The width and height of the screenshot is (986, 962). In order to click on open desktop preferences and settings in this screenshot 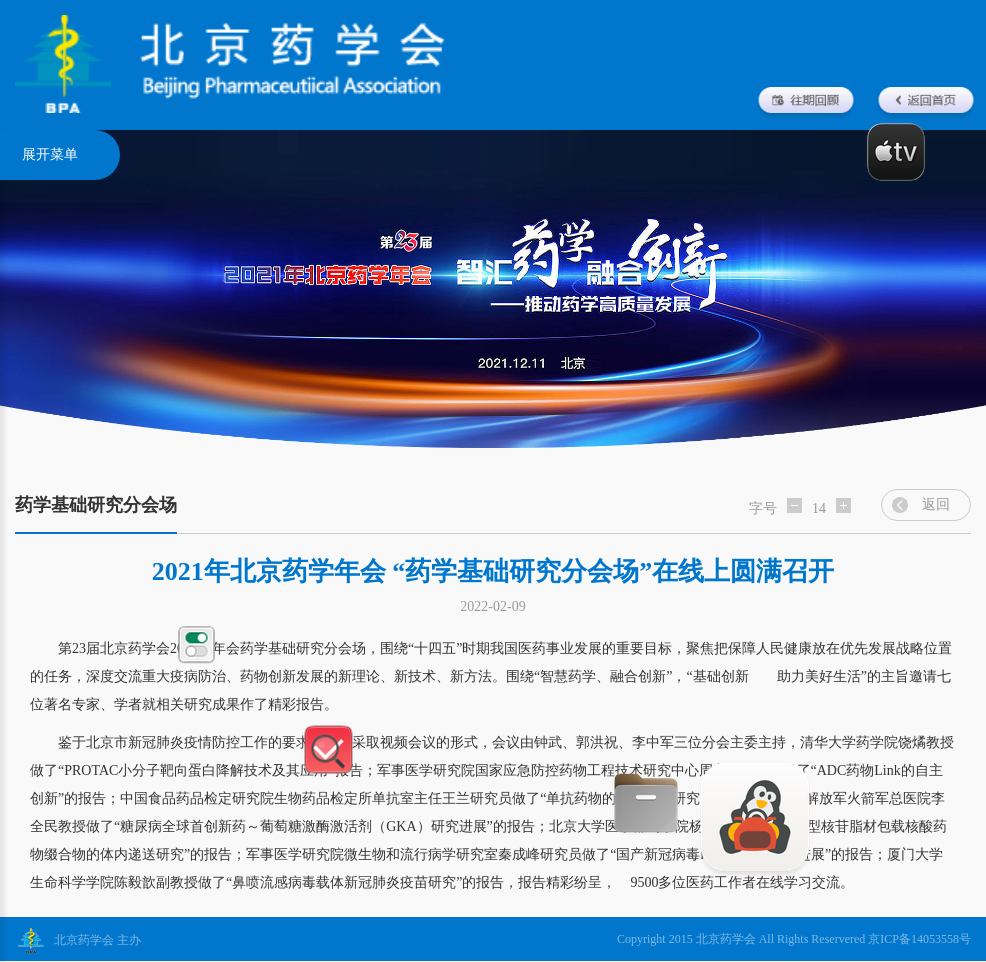, I will do `click(196, 644)`.